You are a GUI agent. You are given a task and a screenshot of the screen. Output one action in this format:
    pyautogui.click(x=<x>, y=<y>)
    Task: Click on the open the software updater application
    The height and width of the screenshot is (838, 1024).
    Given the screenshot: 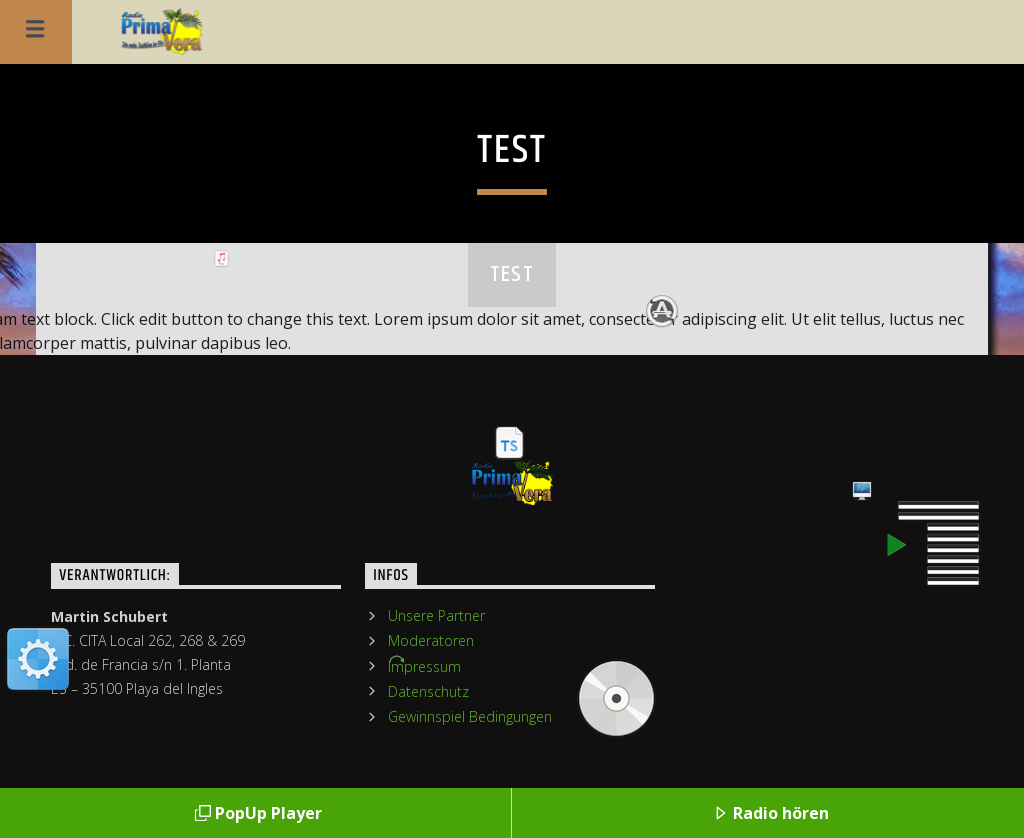 What is the action you would take?
    pyautogui.click(x=662, y=311)
    